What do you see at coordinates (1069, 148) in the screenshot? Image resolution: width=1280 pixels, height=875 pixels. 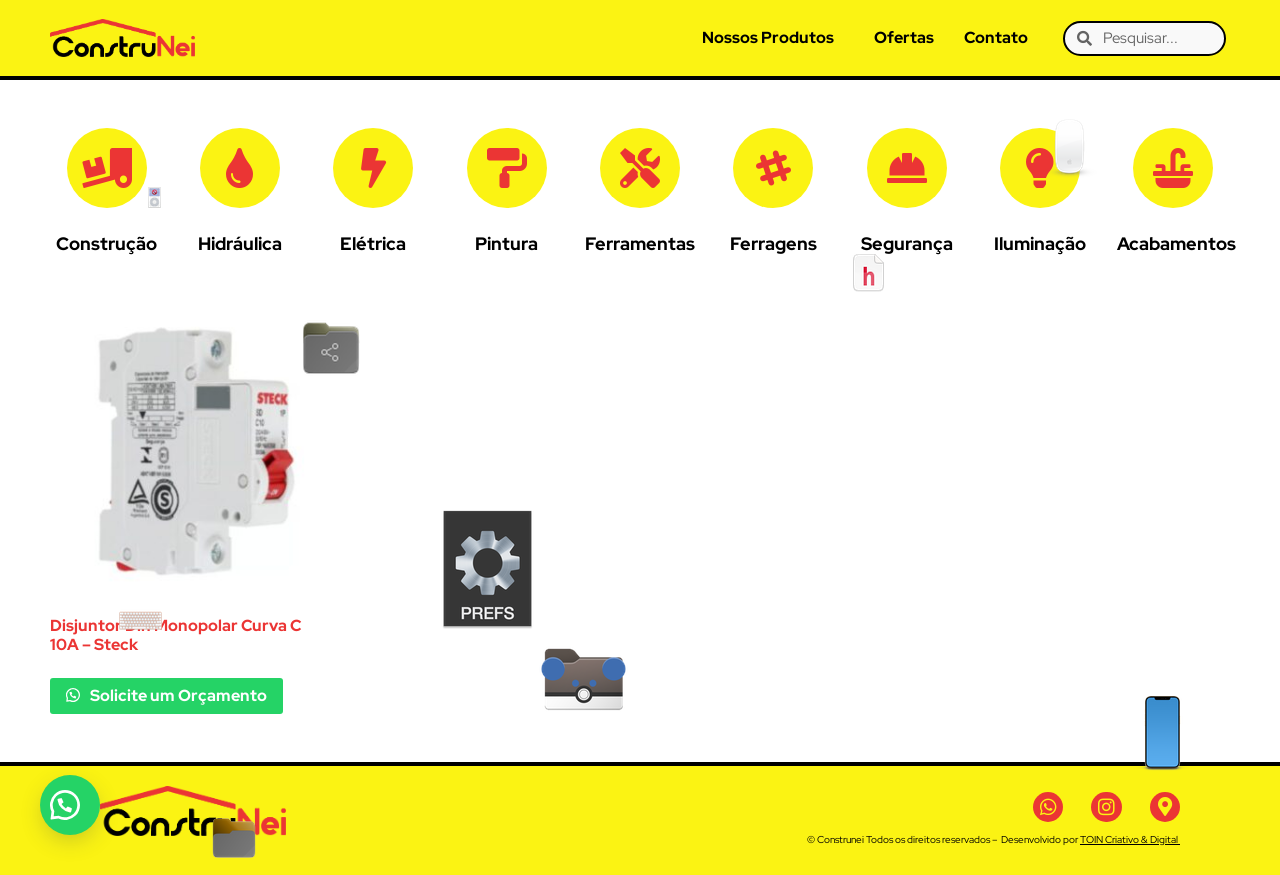 I see `connect or manage apple magic mouse via bluetooth` at bounding box center [1069, 148].